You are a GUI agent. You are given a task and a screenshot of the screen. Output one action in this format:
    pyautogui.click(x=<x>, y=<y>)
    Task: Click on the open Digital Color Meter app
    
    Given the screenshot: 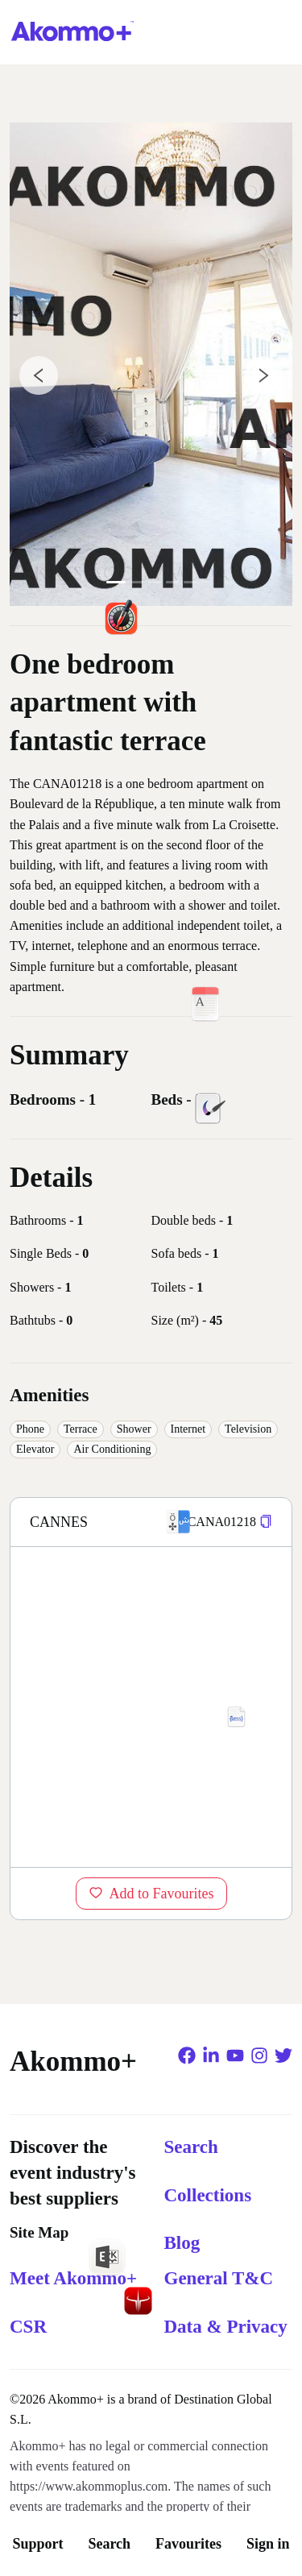 What is the action you would take?
    pyautogui.click(x=121, y=618)
    